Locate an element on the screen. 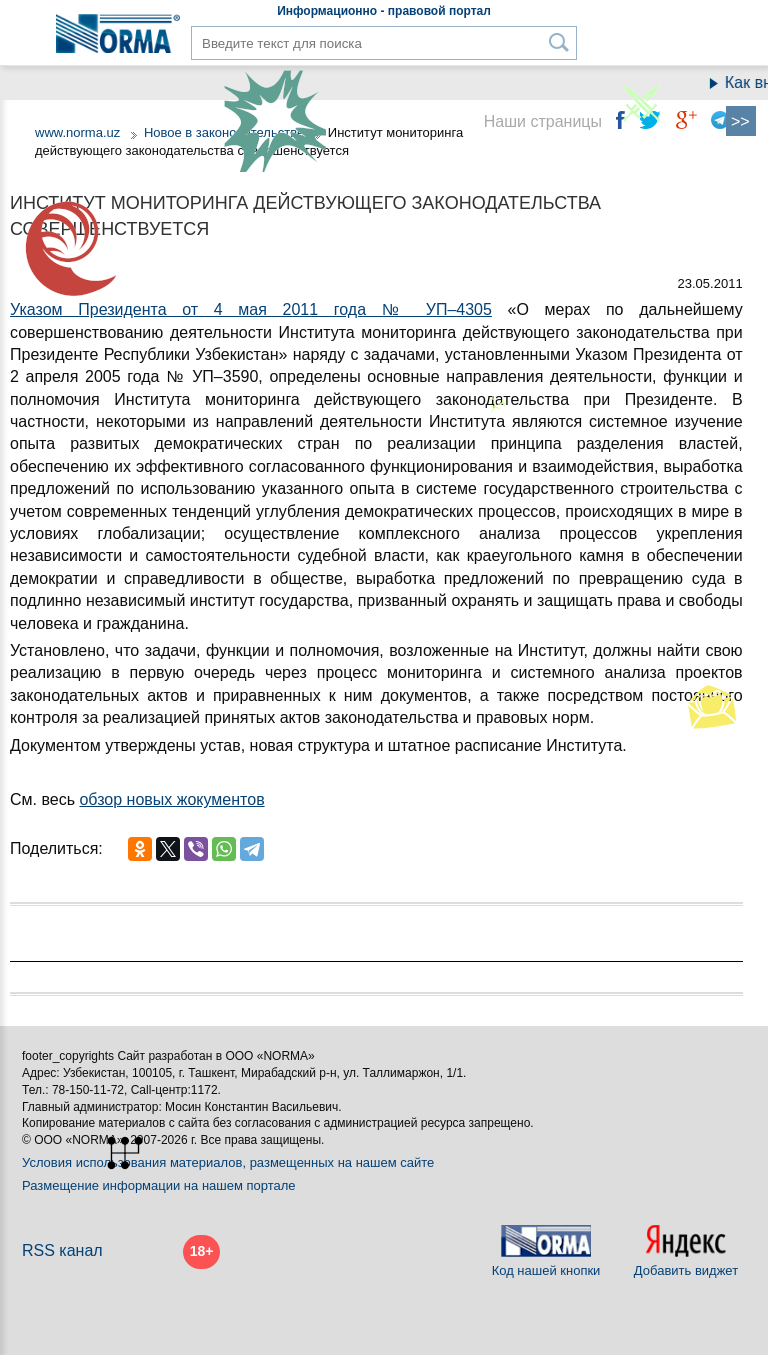 This screenshot has width=768, height=1355. select manual transmission mode is located at coordinates (125, 1153).